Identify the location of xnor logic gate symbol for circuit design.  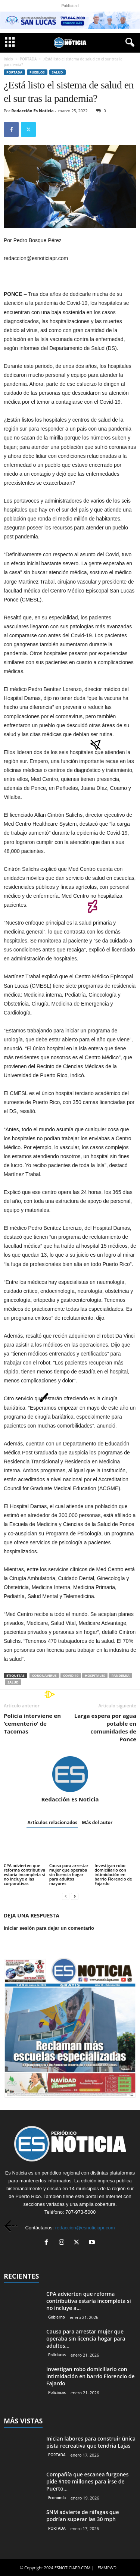
(50, 1694).